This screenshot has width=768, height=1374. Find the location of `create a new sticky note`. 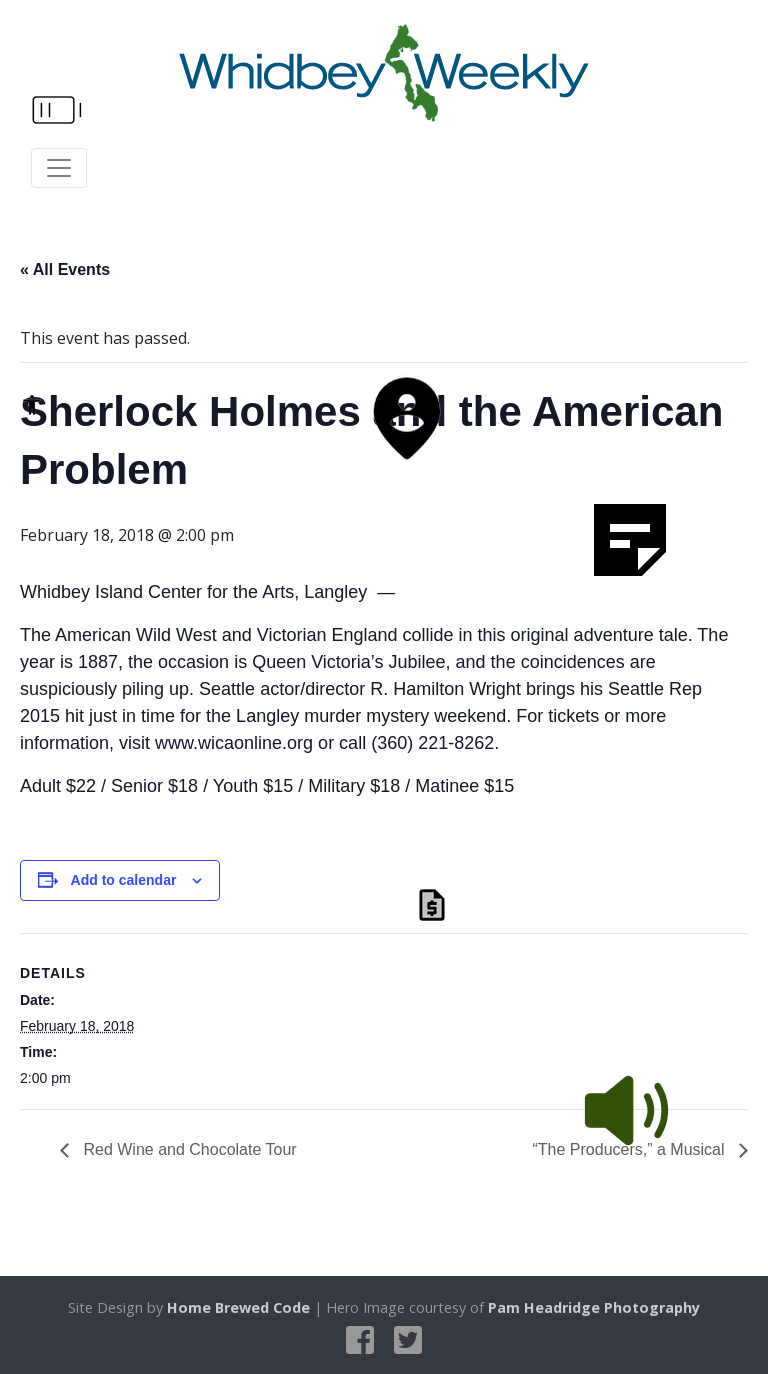

create a new sticky note is located at coordinates (630, 540).